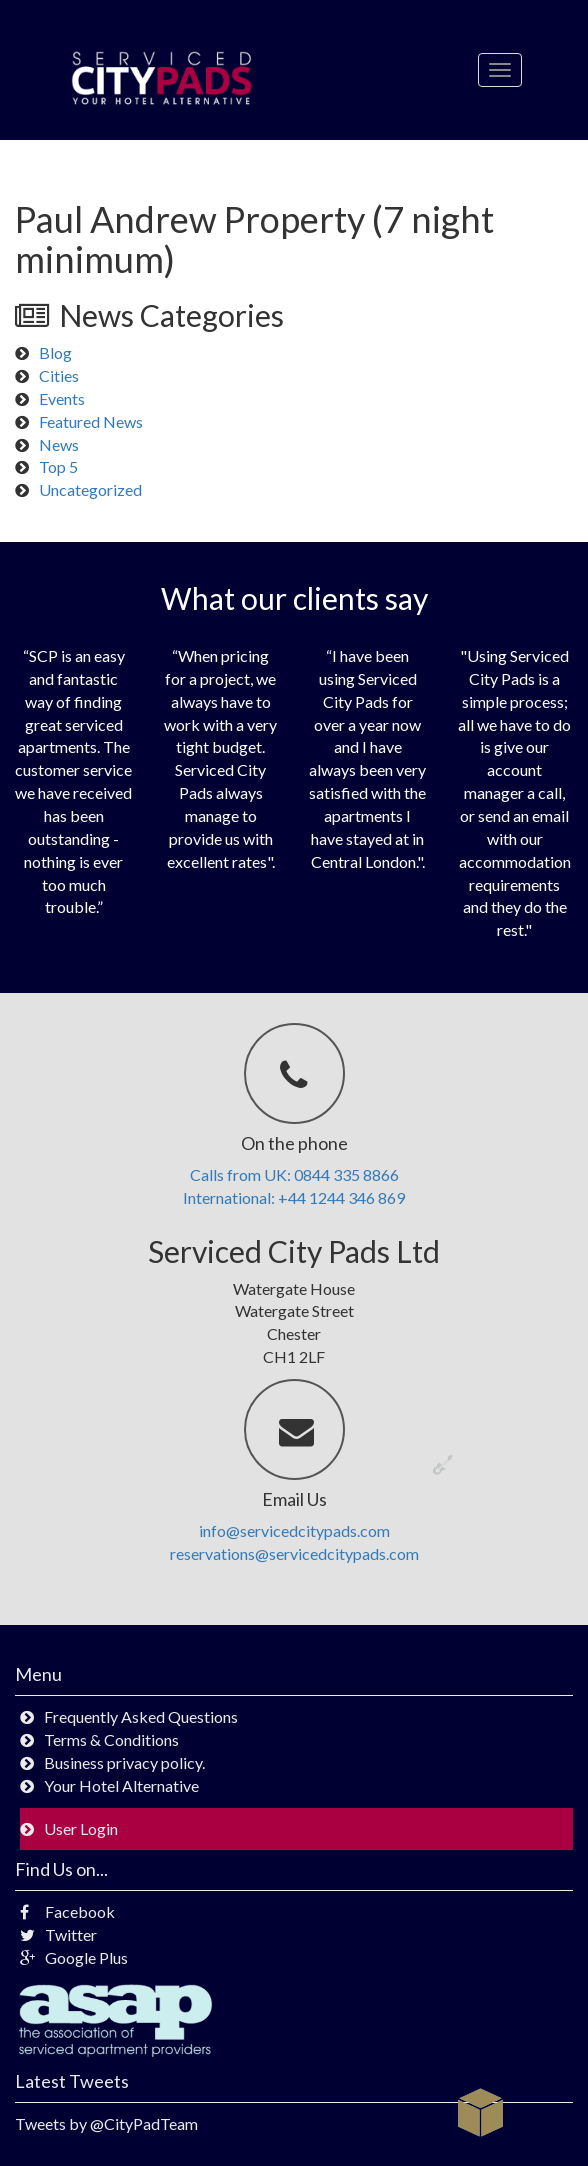 The image size is (588, 2166). I want to click on view 3D model or object, so click(480, 2112).